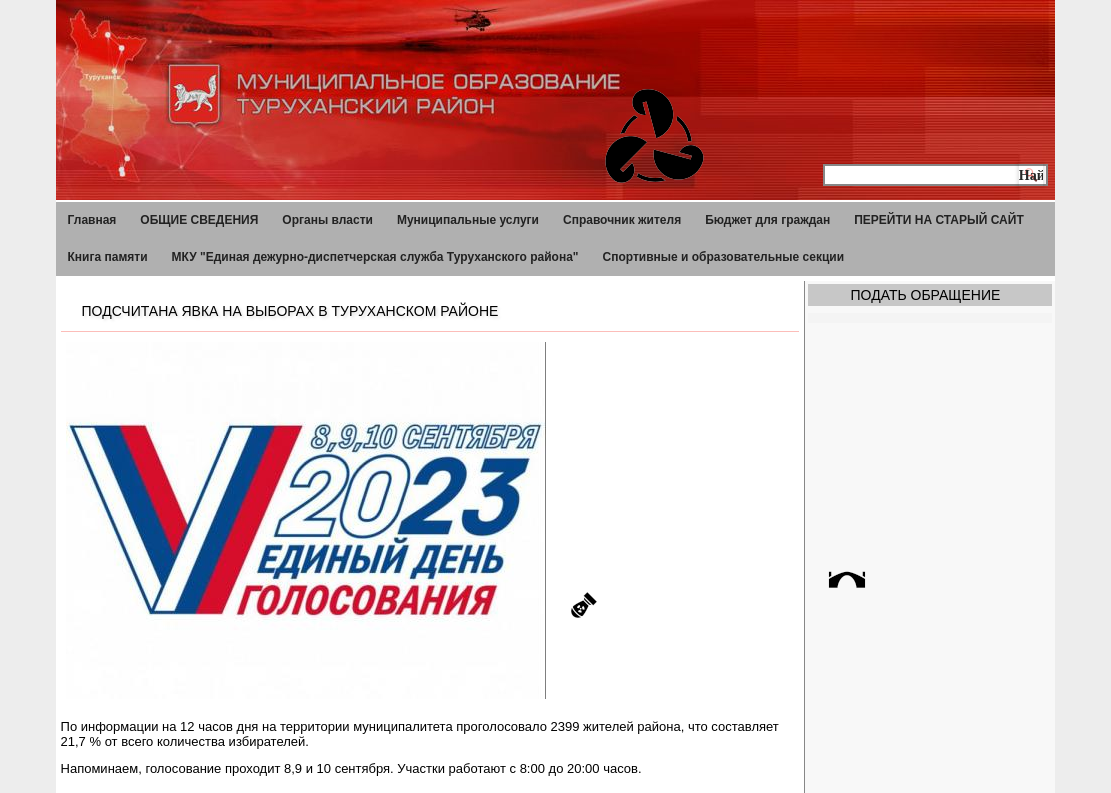 Image resolution: width=1111 pixels, height=793 pixels. I want to click on nuclear bomb or atomic weapon icon, so click(584, 605).